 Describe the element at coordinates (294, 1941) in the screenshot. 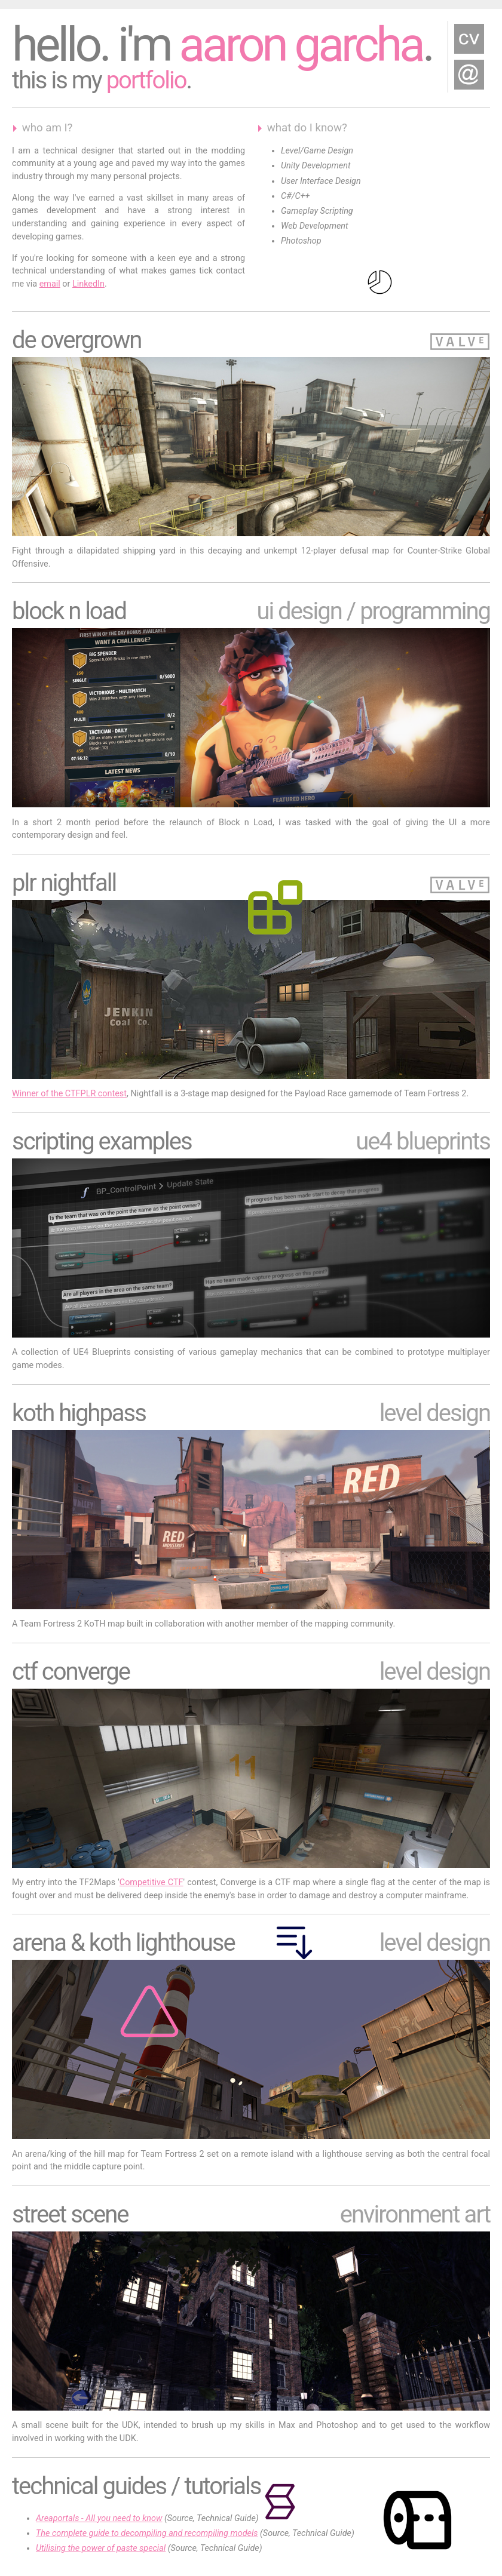

I see `sort list in descending order` at that location.